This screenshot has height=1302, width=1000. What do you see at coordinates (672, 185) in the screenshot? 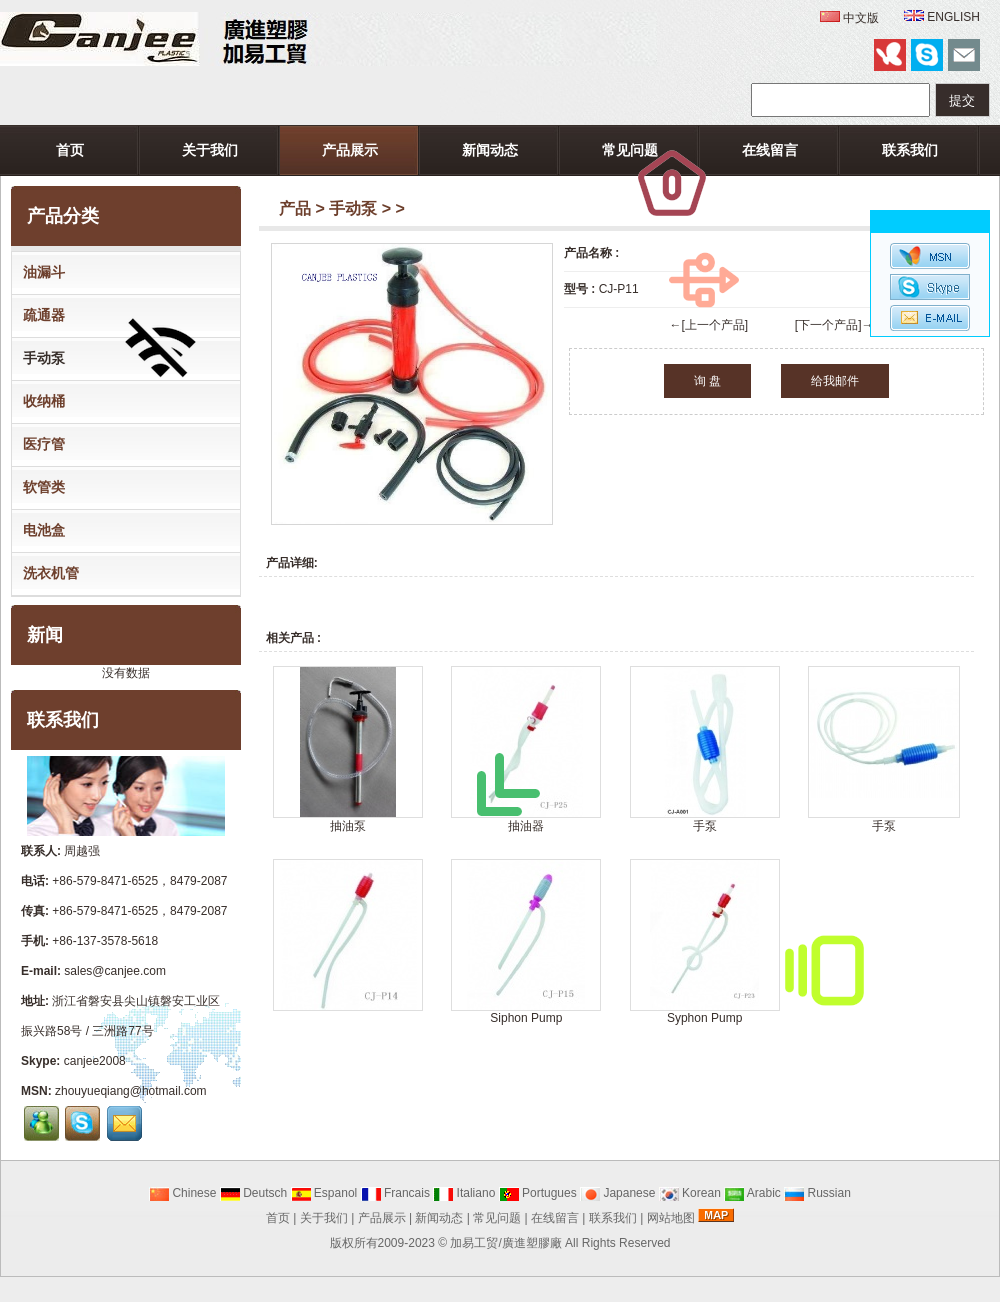
I see `indicates item zero or starting position in a sequence` at bounding box center [672, 185].